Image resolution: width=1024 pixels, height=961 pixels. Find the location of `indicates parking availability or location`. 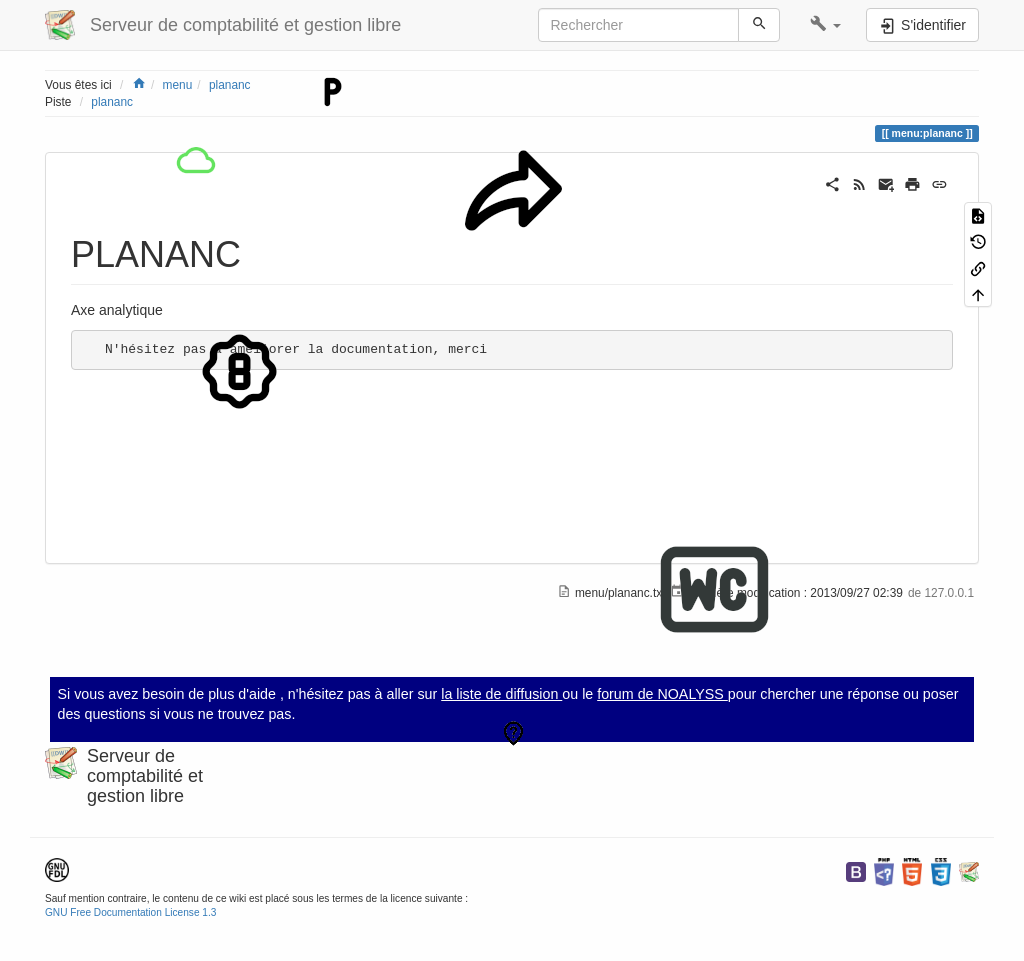

indicates parking availability or location is located at coordinates (333, 92).